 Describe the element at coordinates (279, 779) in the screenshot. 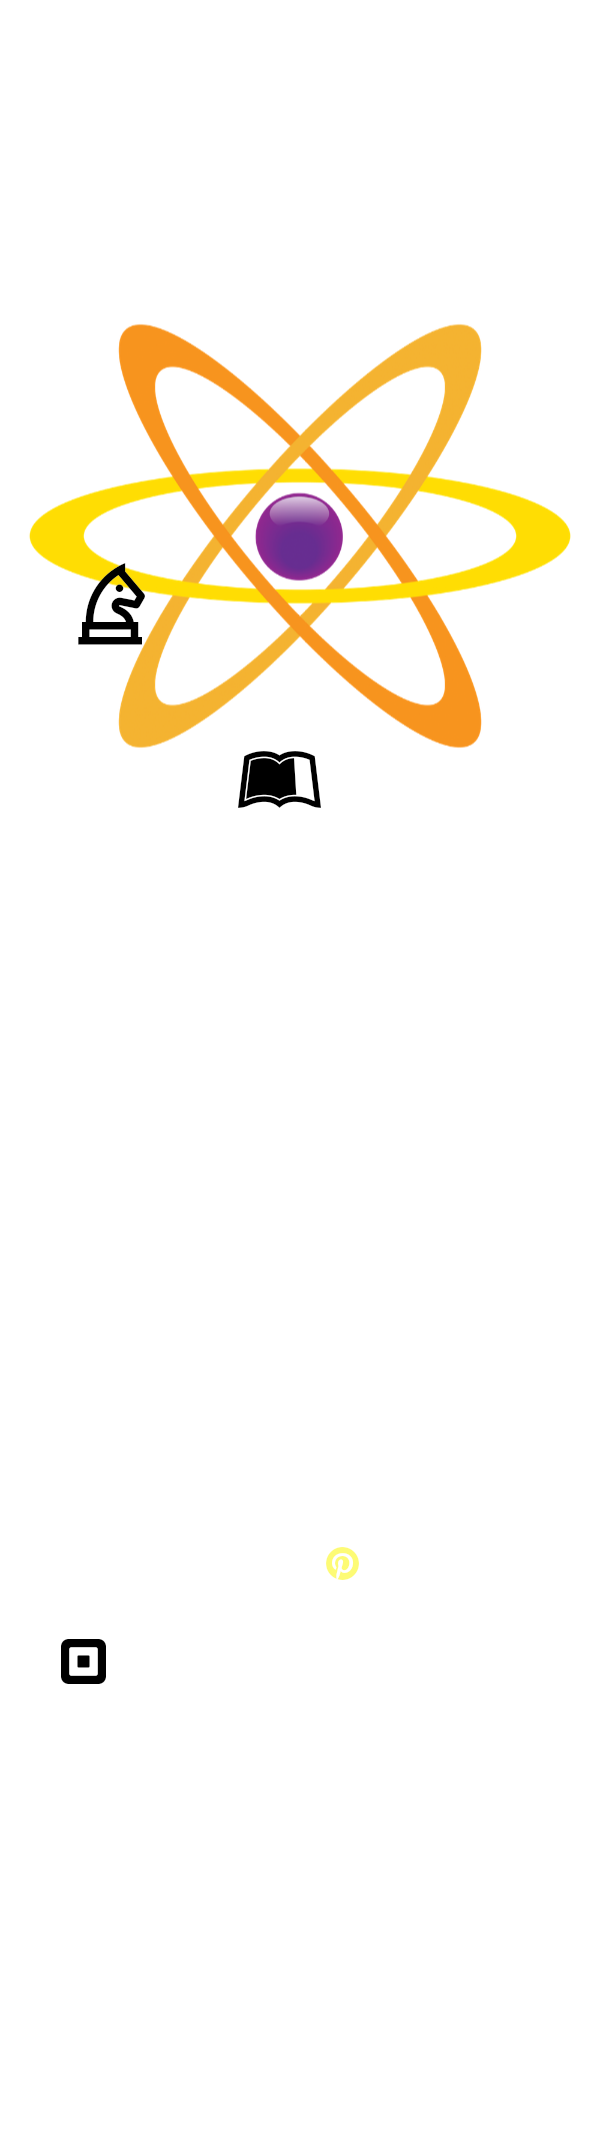

I see `visit Leanpub publishing platform` at that location.